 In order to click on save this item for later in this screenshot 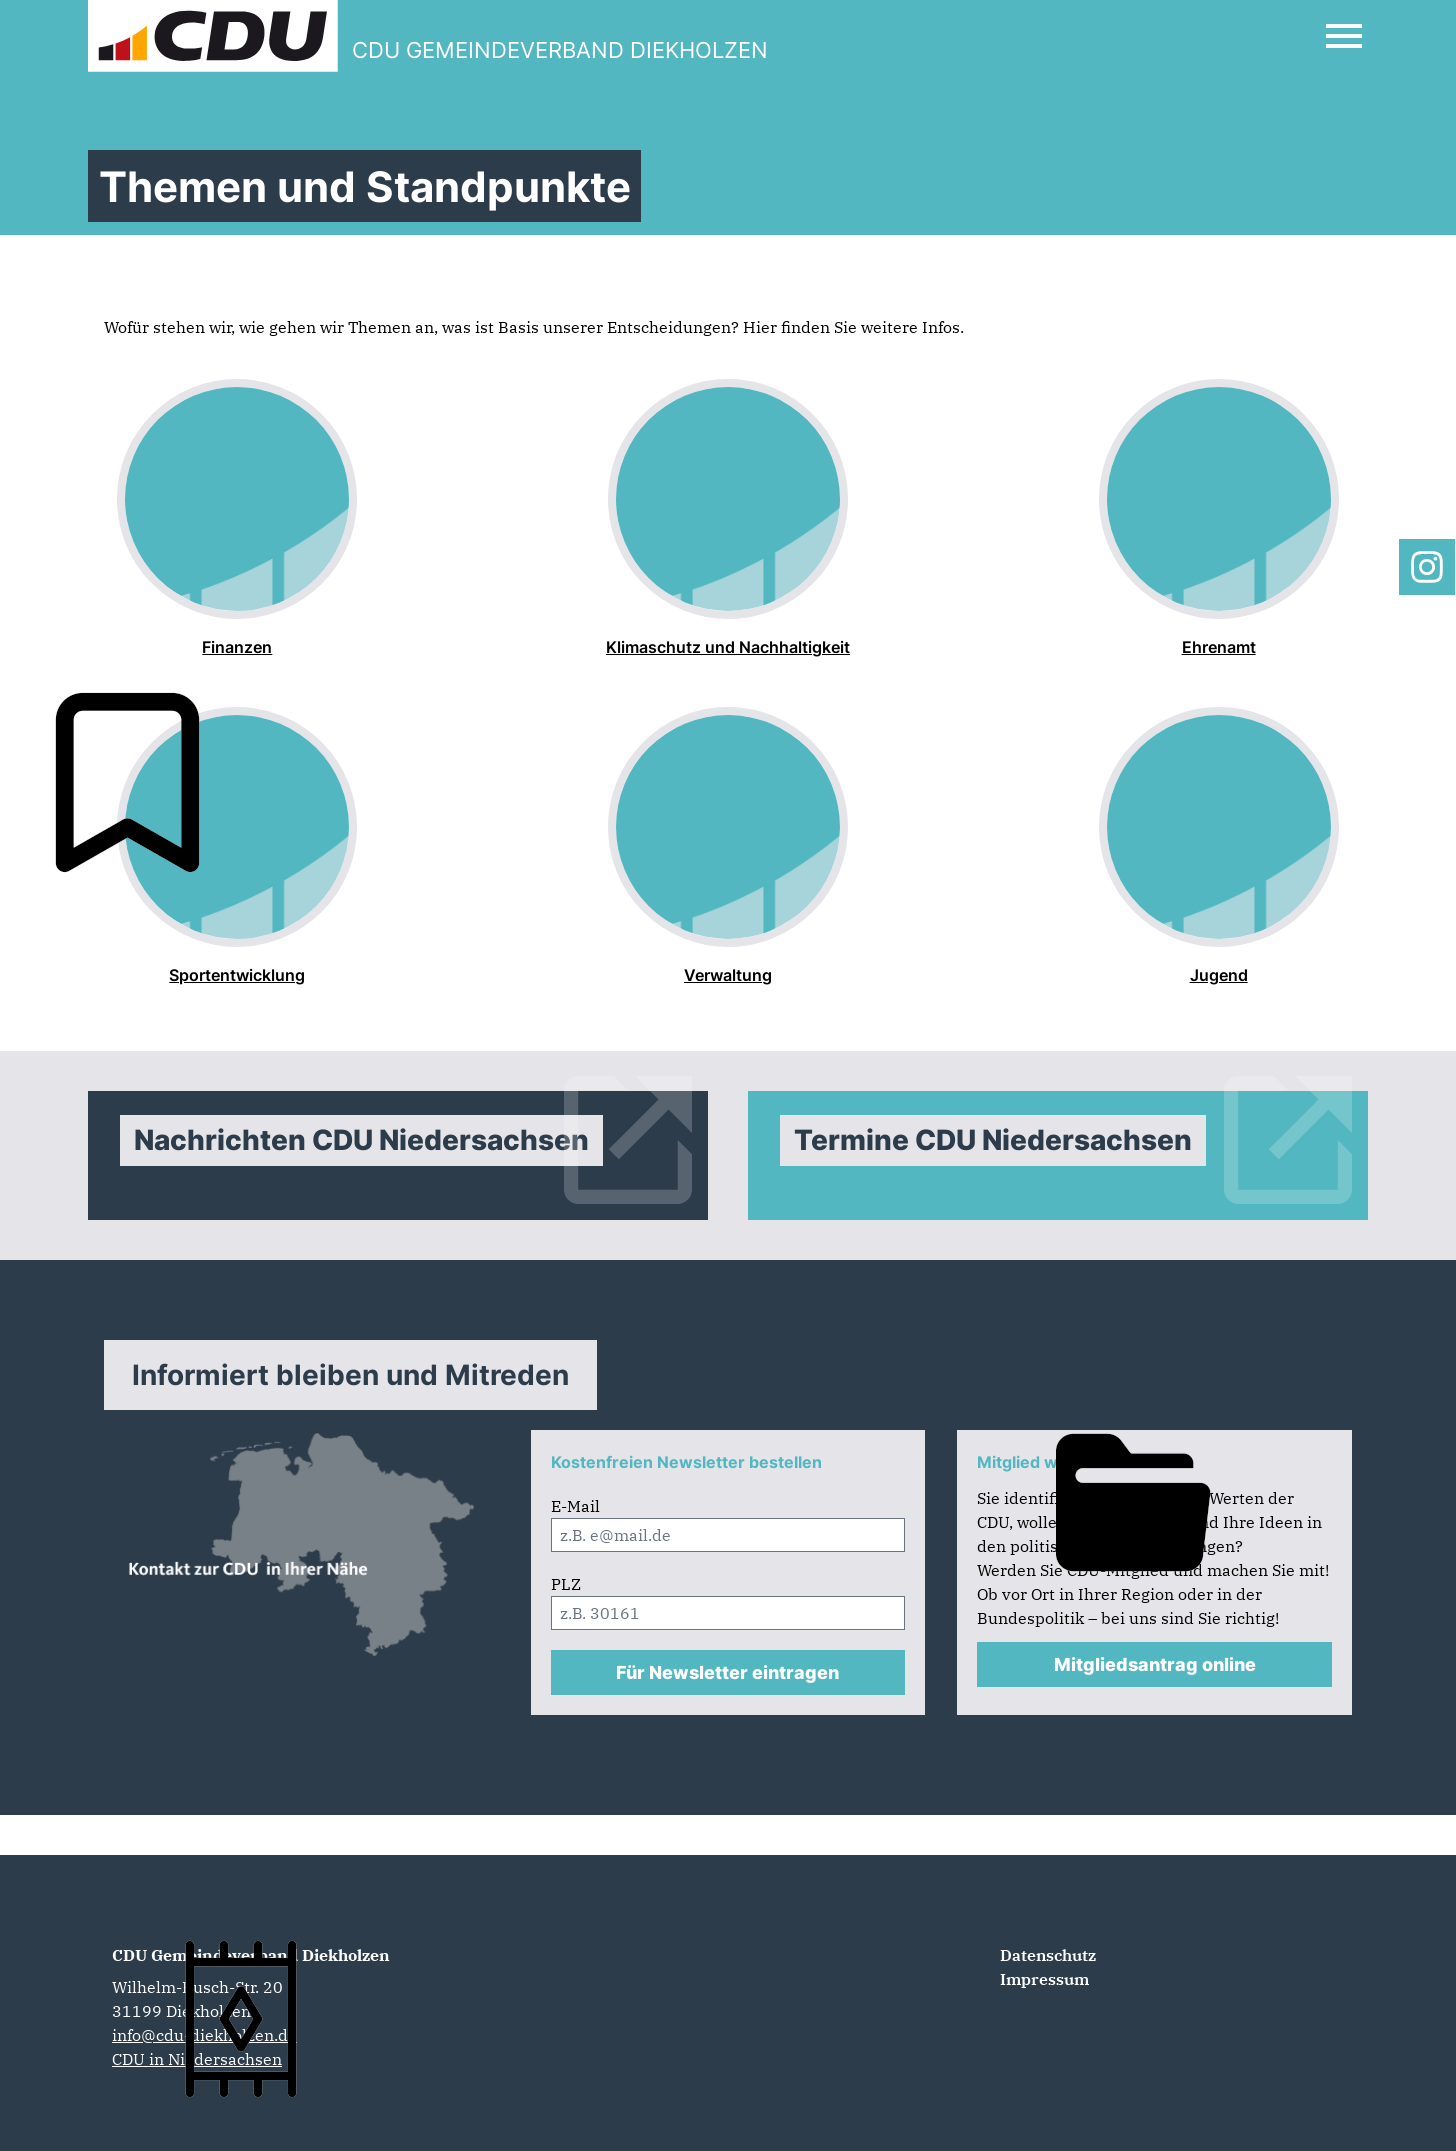, I will do `click(127, 782)`.